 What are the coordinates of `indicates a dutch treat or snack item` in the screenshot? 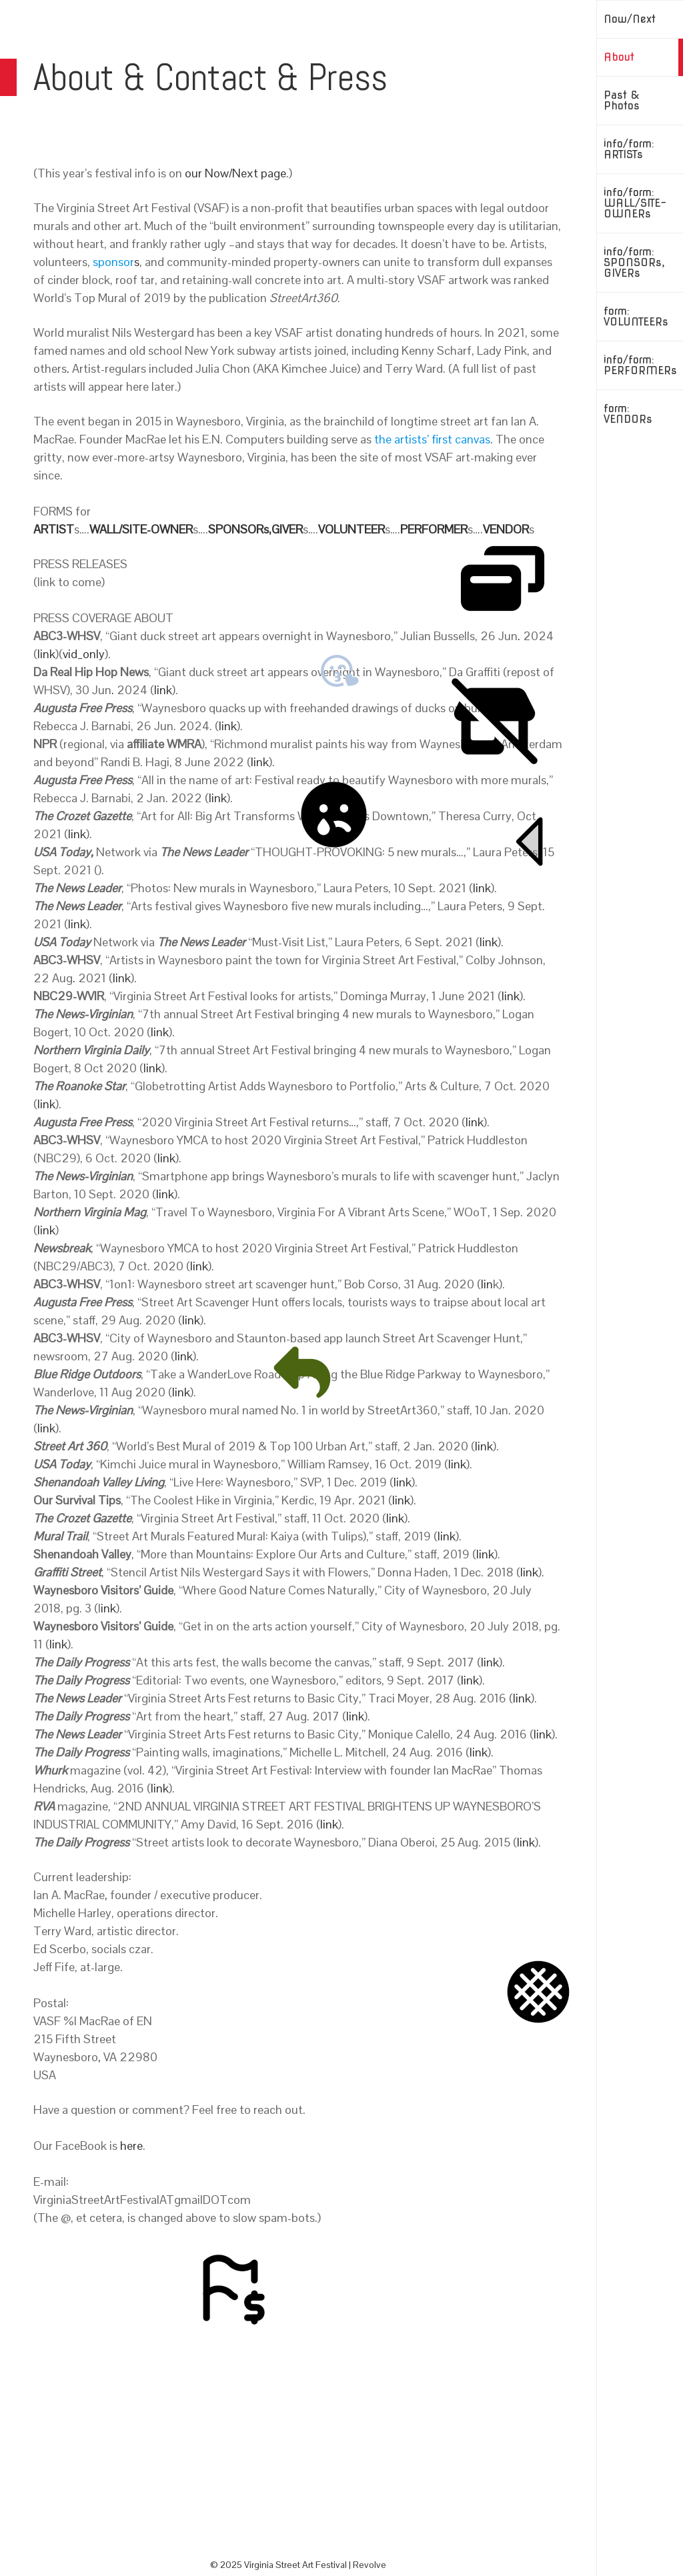 It's located at (538, 1992).